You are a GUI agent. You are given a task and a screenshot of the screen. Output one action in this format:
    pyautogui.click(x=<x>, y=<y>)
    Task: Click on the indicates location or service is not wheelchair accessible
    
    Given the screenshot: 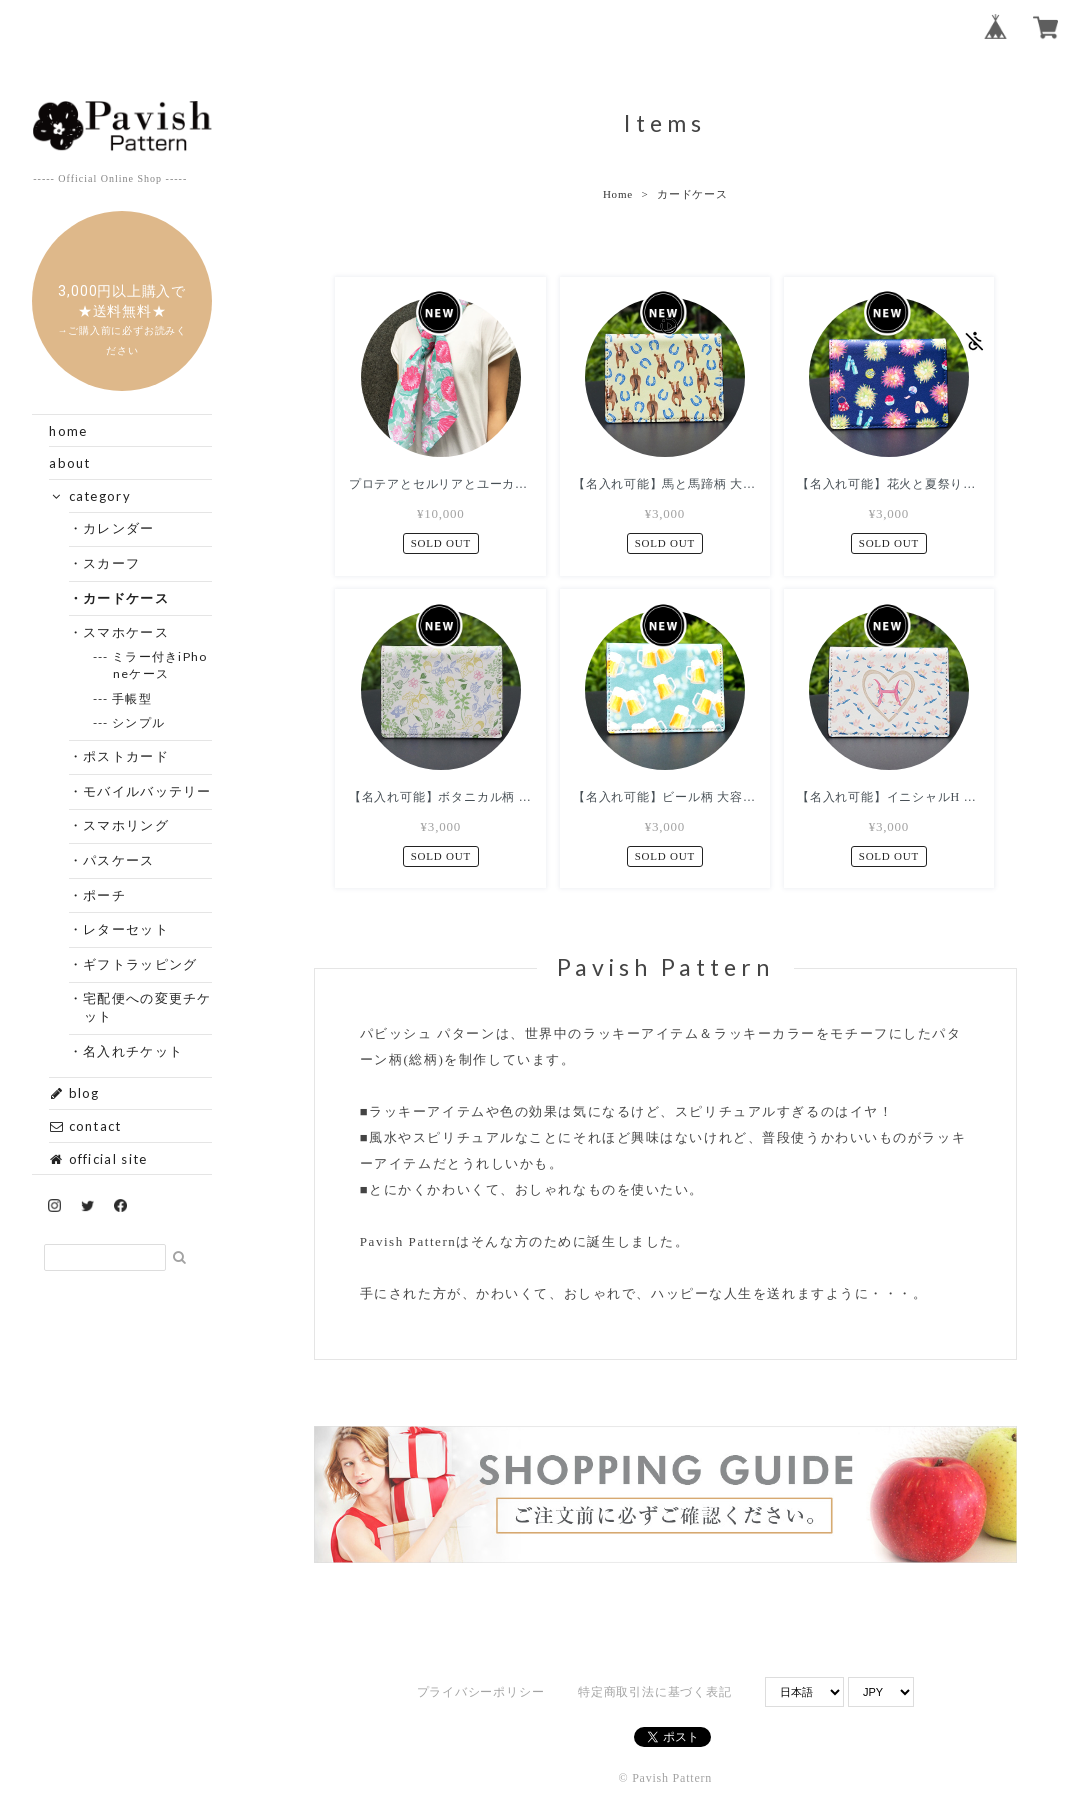 What is the action you would take?
    pyautogui.click(x=975, y=341)
    